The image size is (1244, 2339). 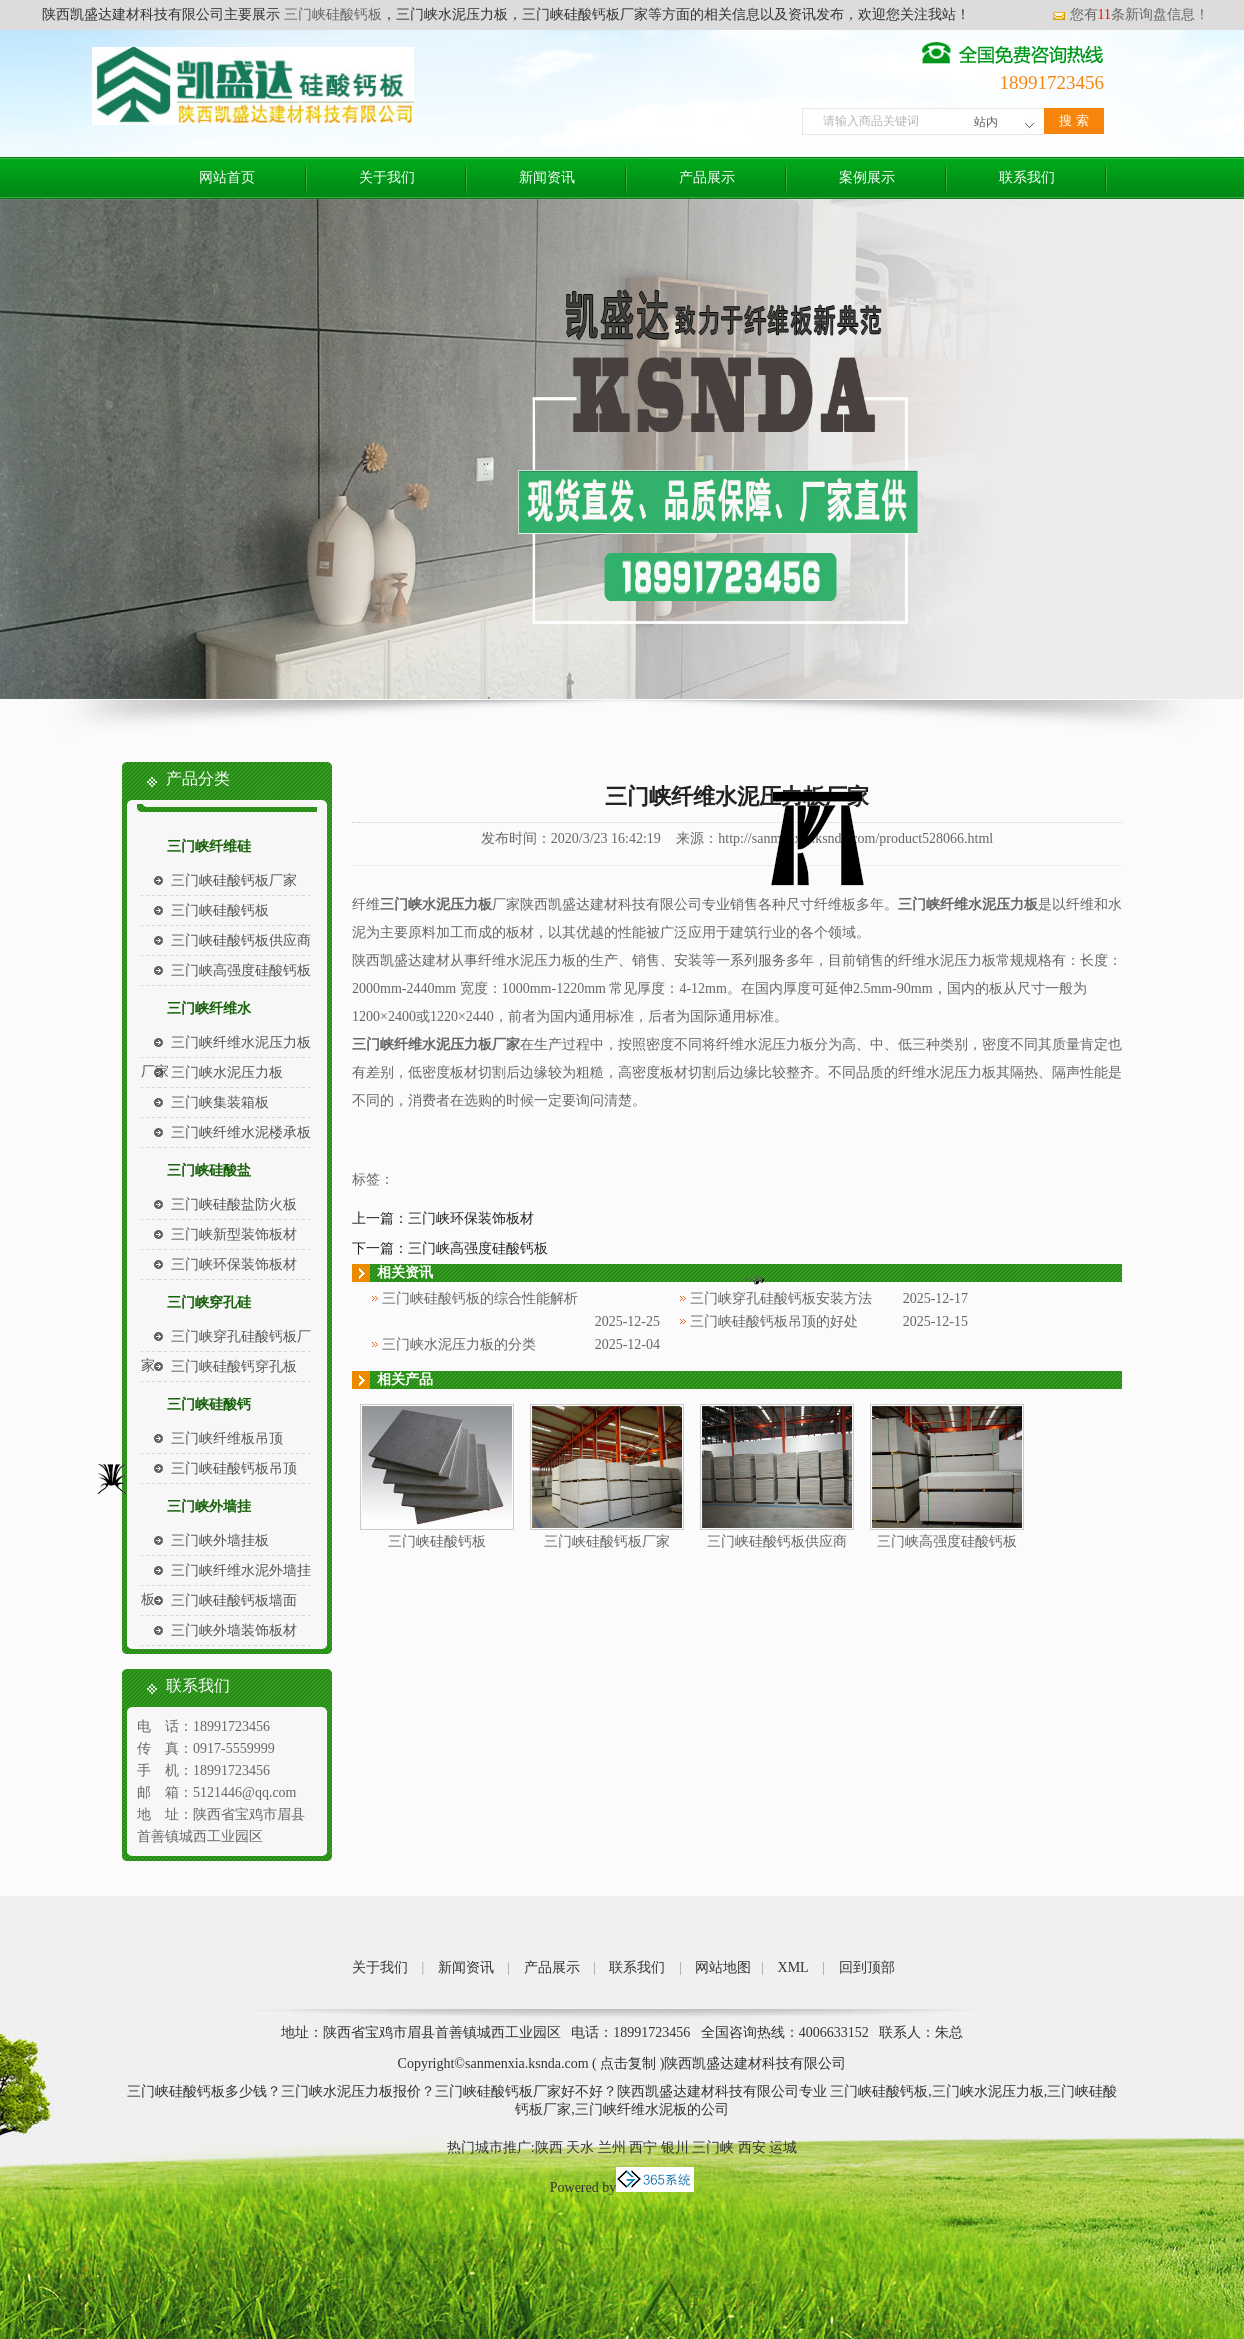 What do you see at coordinates (755, 1280) in the screenshot?
I see `toggle reading mode or accessibility features` at bounding box center [755, 1280].